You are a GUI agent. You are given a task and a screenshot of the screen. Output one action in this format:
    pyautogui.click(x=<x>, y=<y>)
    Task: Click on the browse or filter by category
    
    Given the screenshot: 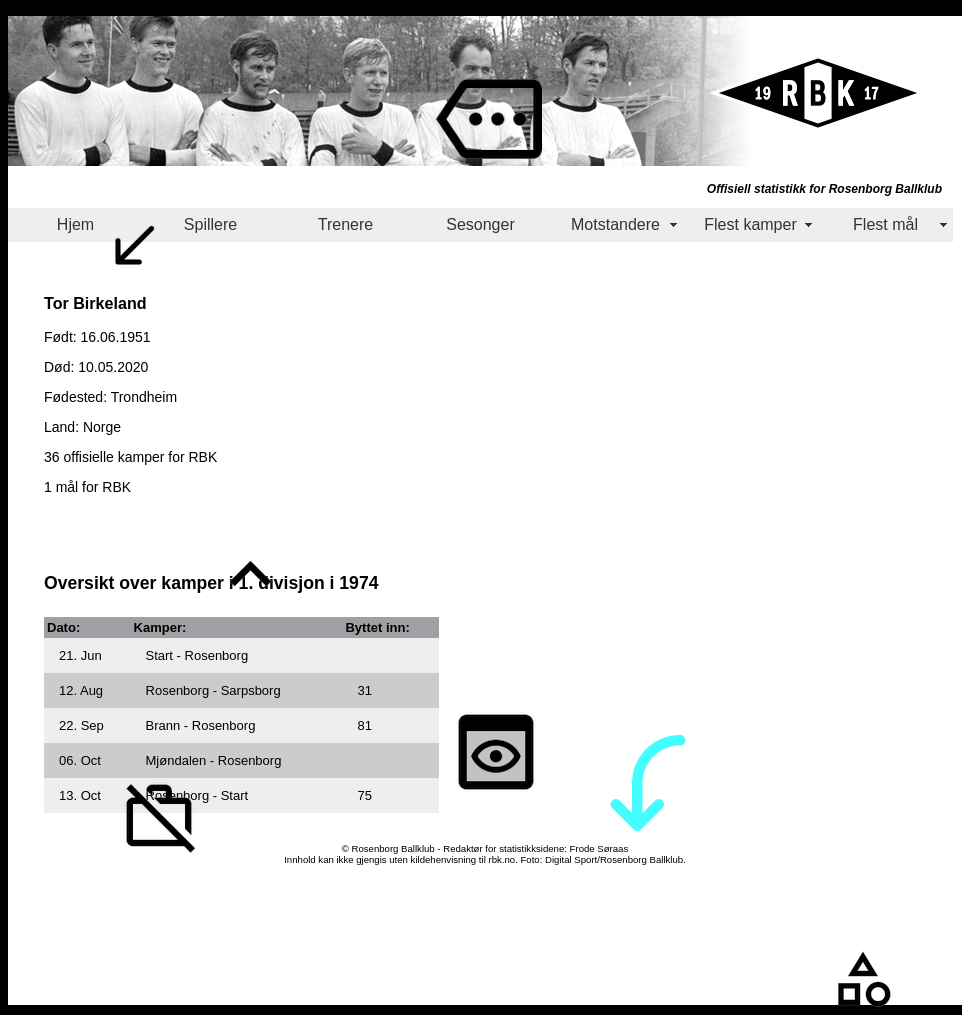 What is the action you would take?
    pyautogui.click(x=863, y=979)
    